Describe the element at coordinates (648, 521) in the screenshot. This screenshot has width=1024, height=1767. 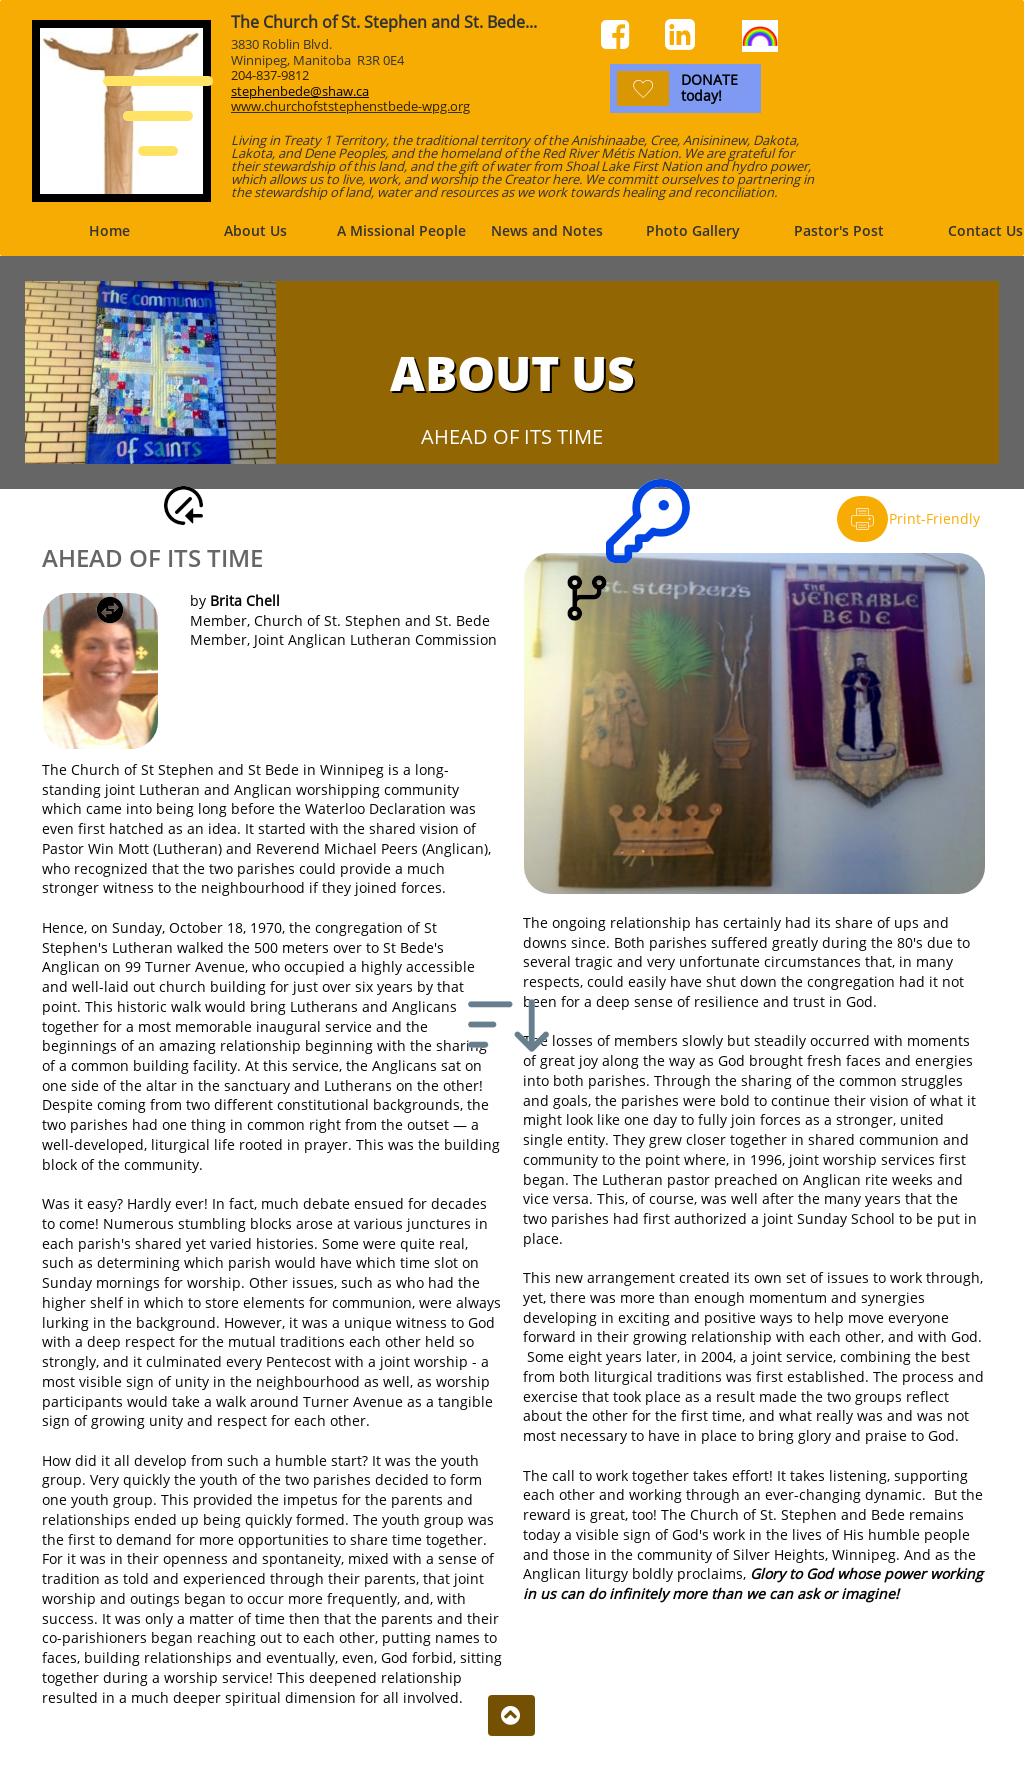
I see `access security or authentication settings` at that location.